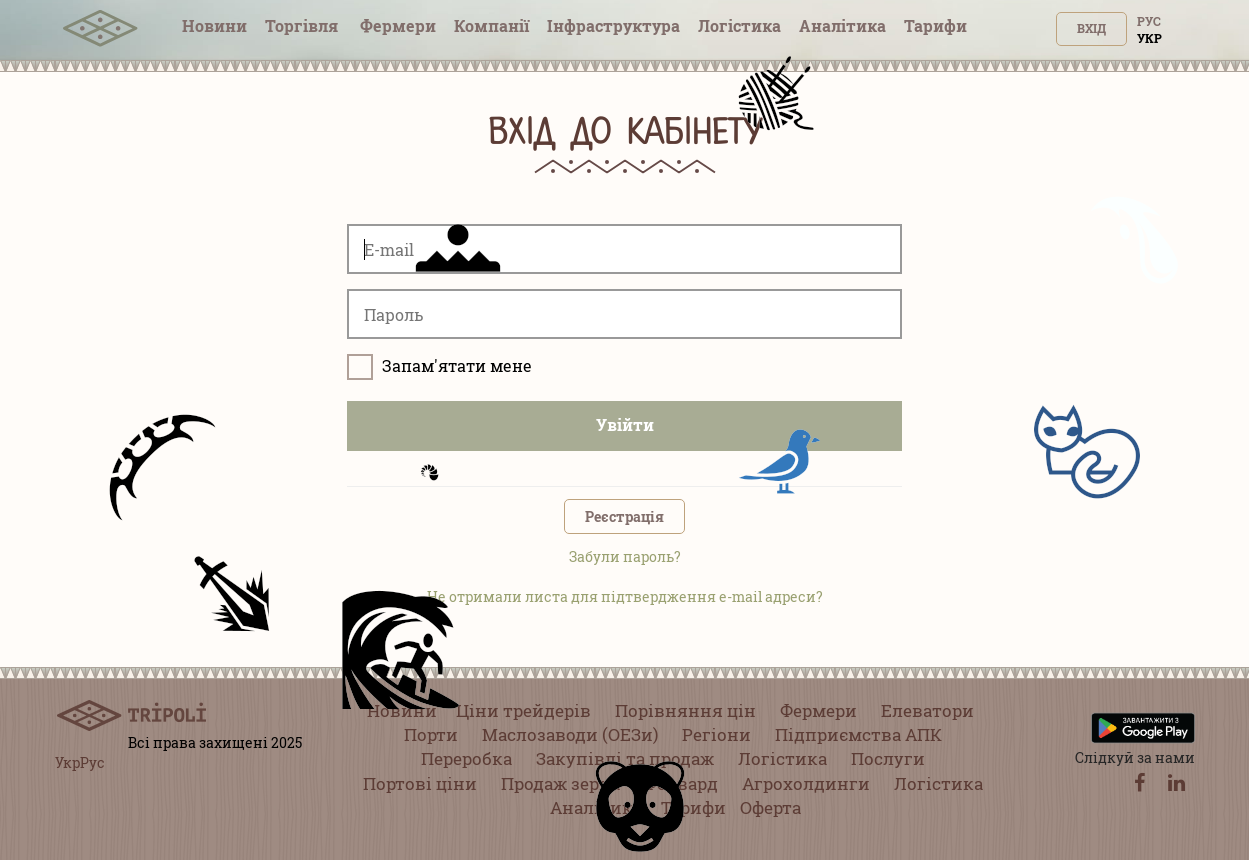  Describe the element at coordinates (232, 594) in the screenshot. I see `attack or combat action button` at that location.